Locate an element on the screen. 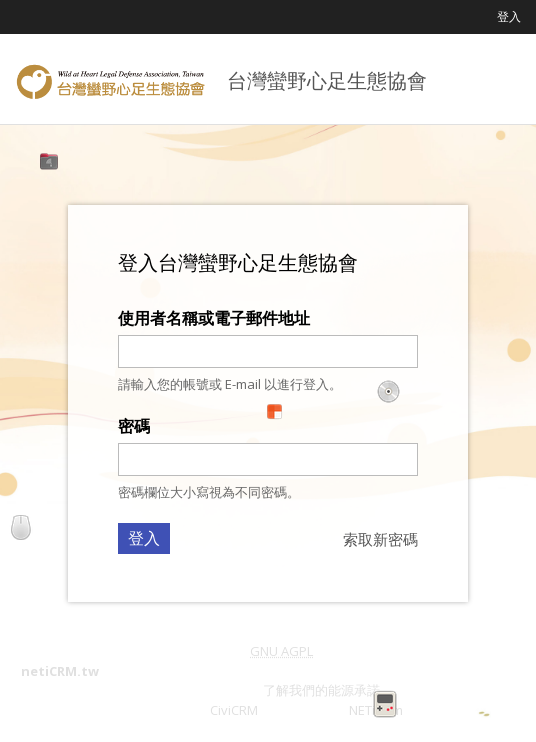 This screenshot has width=536, height=742. switch to the bottom-right workspace is located at coordinates (274, 411).